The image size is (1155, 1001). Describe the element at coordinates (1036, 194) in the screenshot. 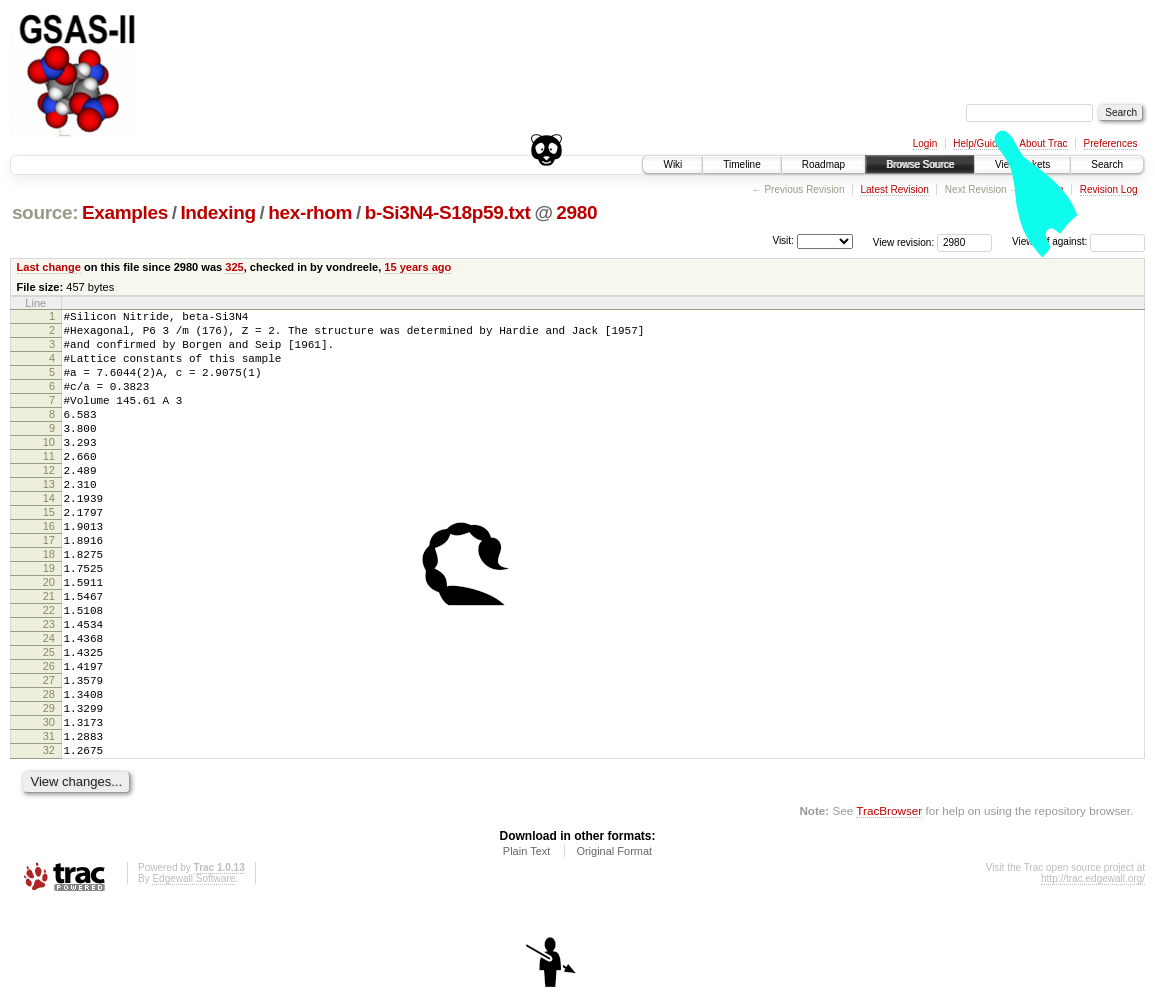

I see `select the white crown of upper egypt` at that location.